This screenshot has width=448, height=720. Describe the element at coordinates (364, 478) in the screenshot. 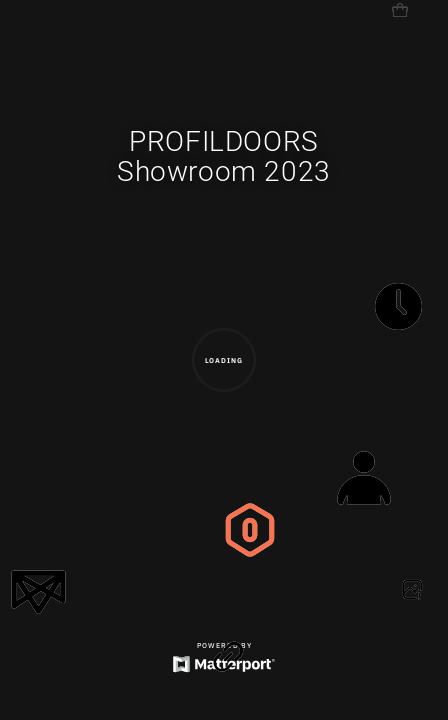

I see `view your profile` at that location.